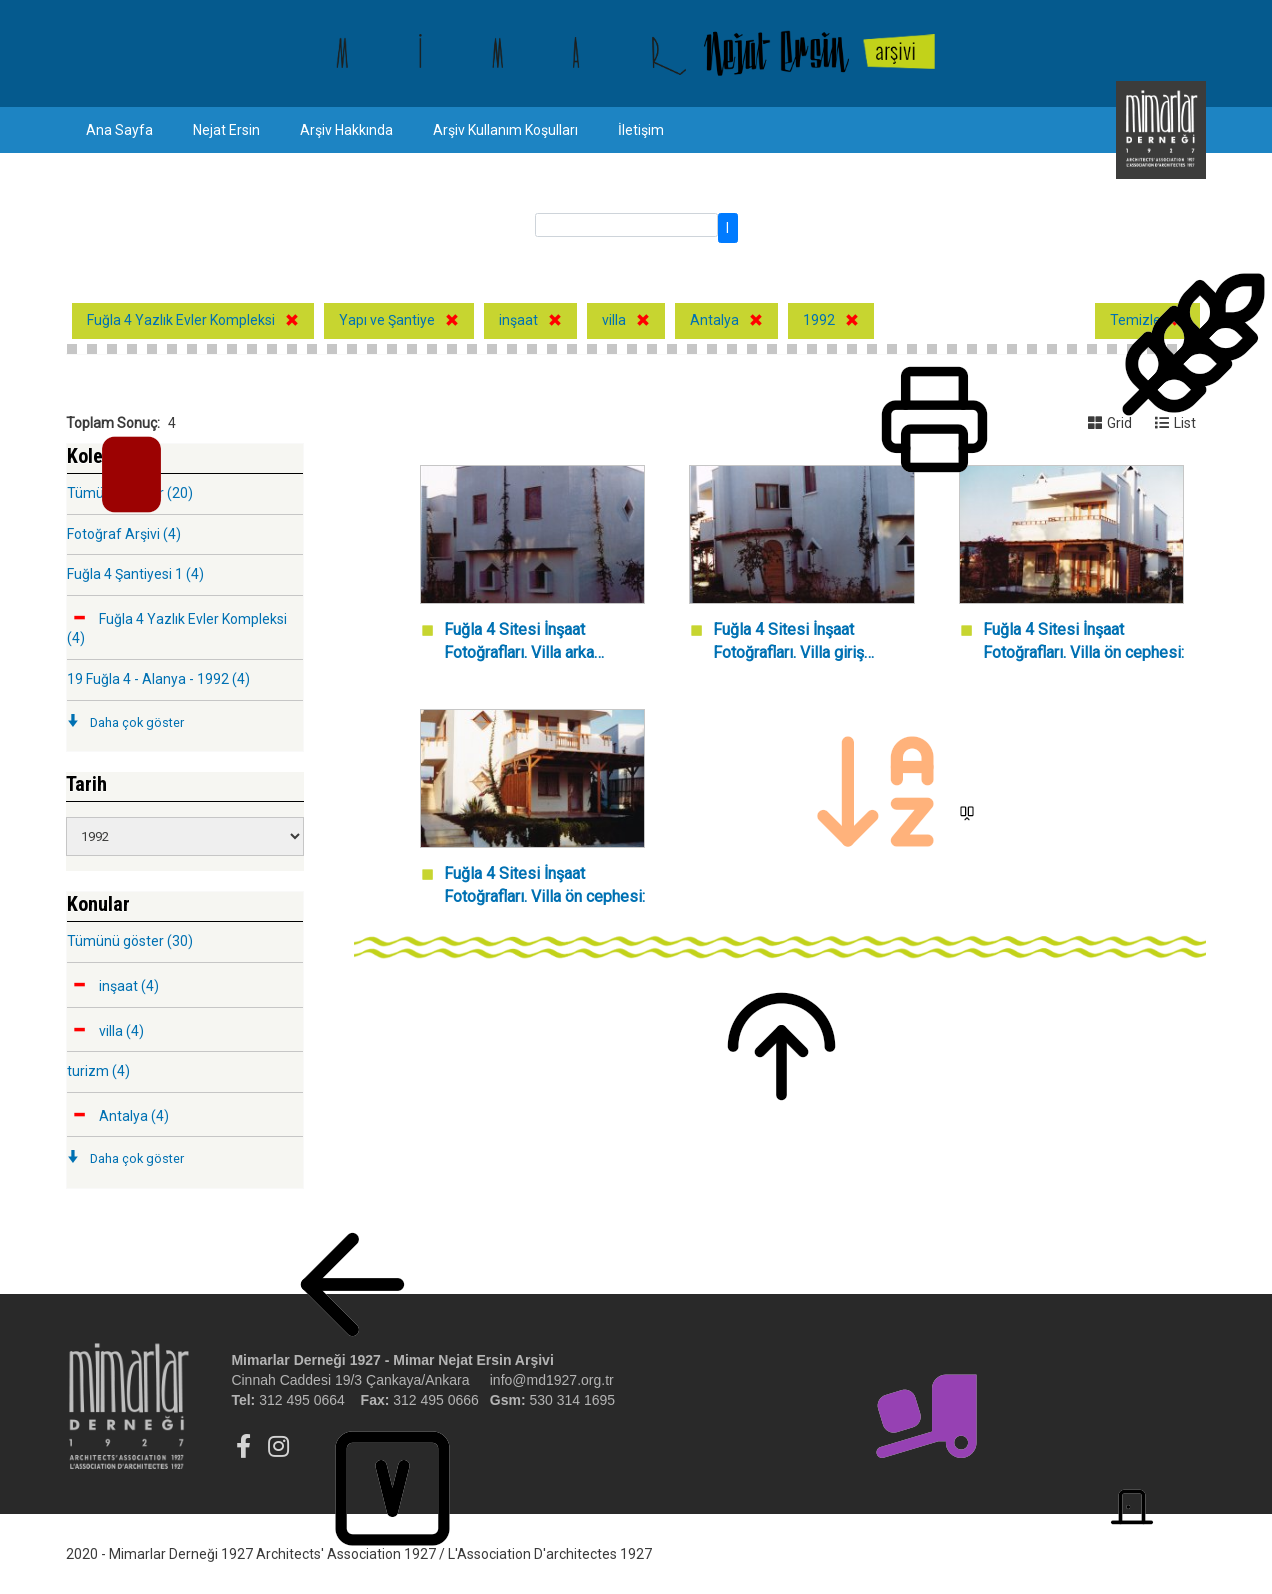  Describe the element at coordinates (878, 791) in the screenshot. I see `sort alphabetically from A to Z` at that location.